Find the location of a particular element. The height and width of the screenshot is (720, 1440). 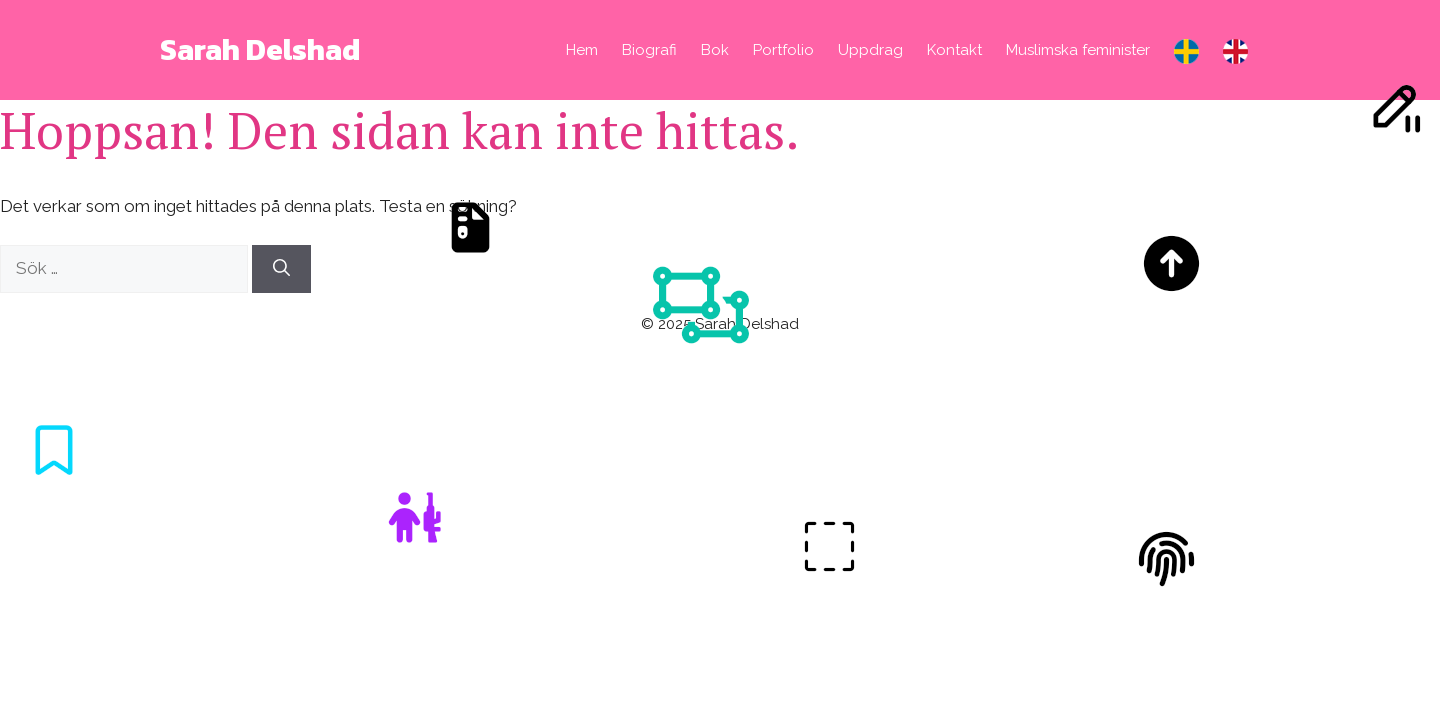

ungroup selected objects is located at coordinates (701, 305).